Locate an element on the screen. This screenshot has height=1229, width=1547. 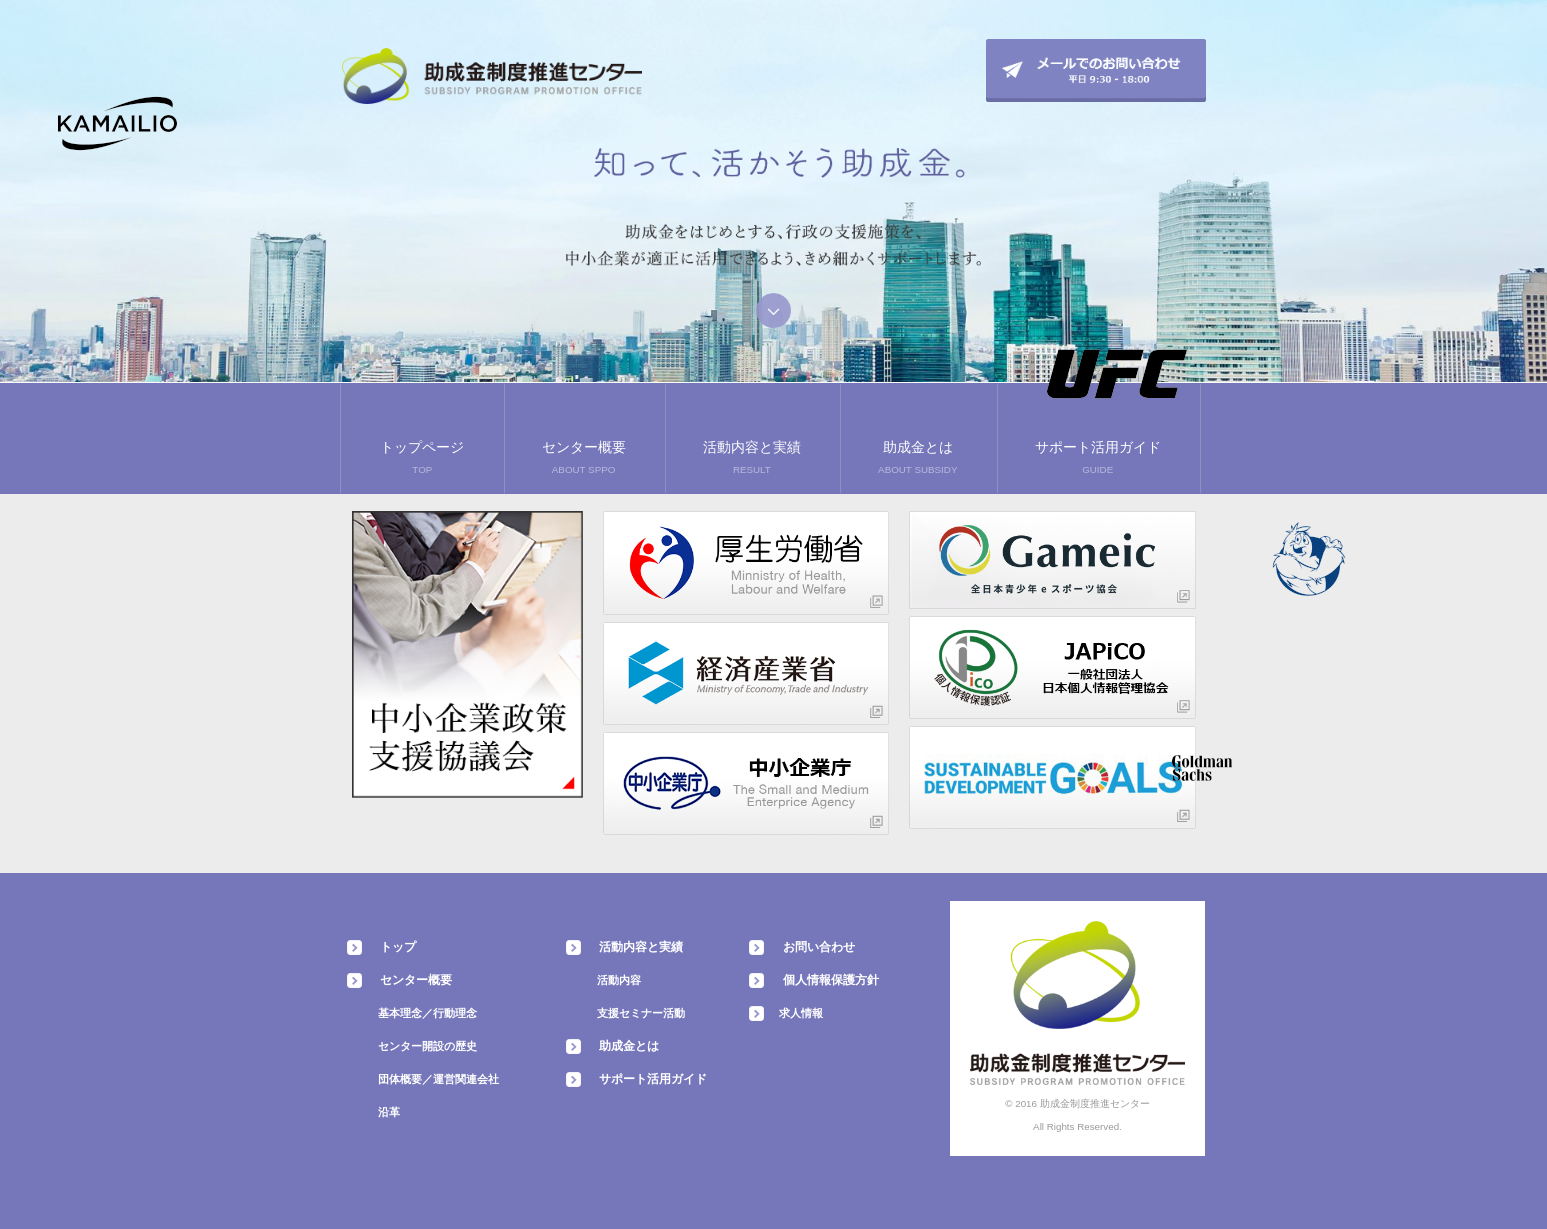
the red yeti brand logo is located at coordinates (1309, 559).